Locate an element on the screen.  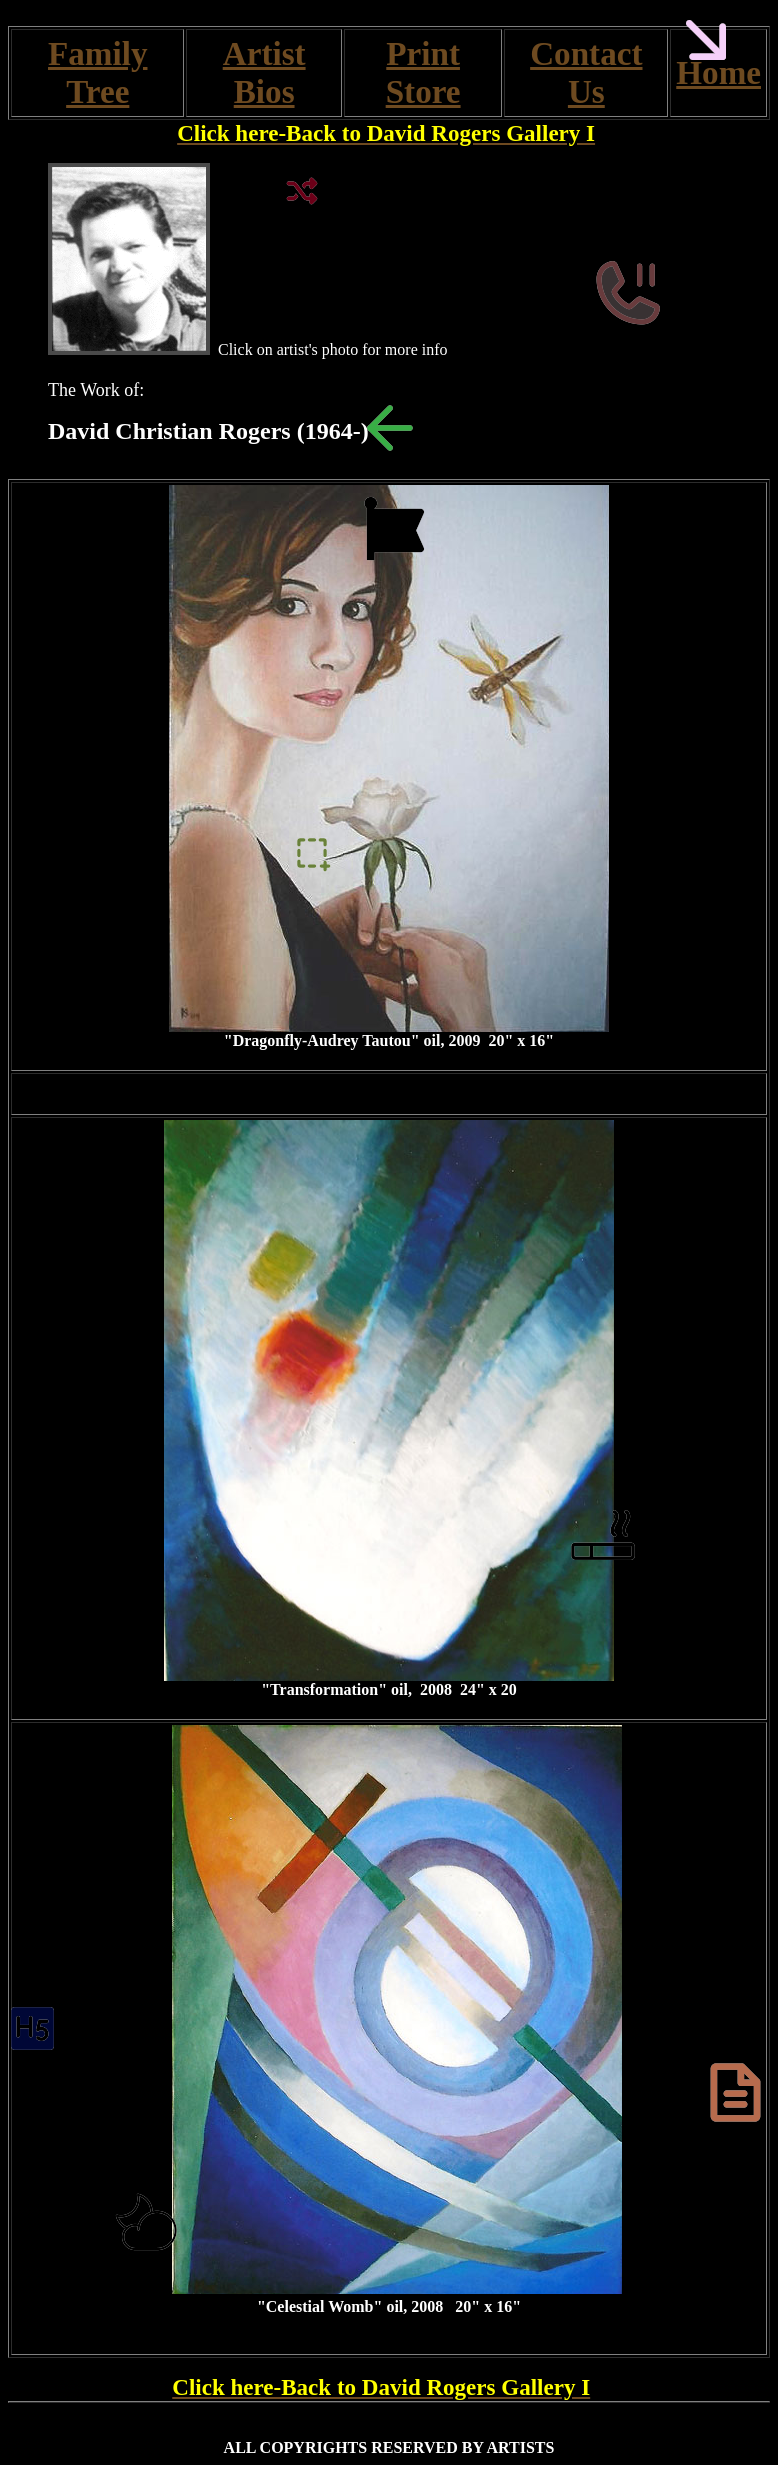
shuffle playlist or queue is located at coordinates (302, 191).